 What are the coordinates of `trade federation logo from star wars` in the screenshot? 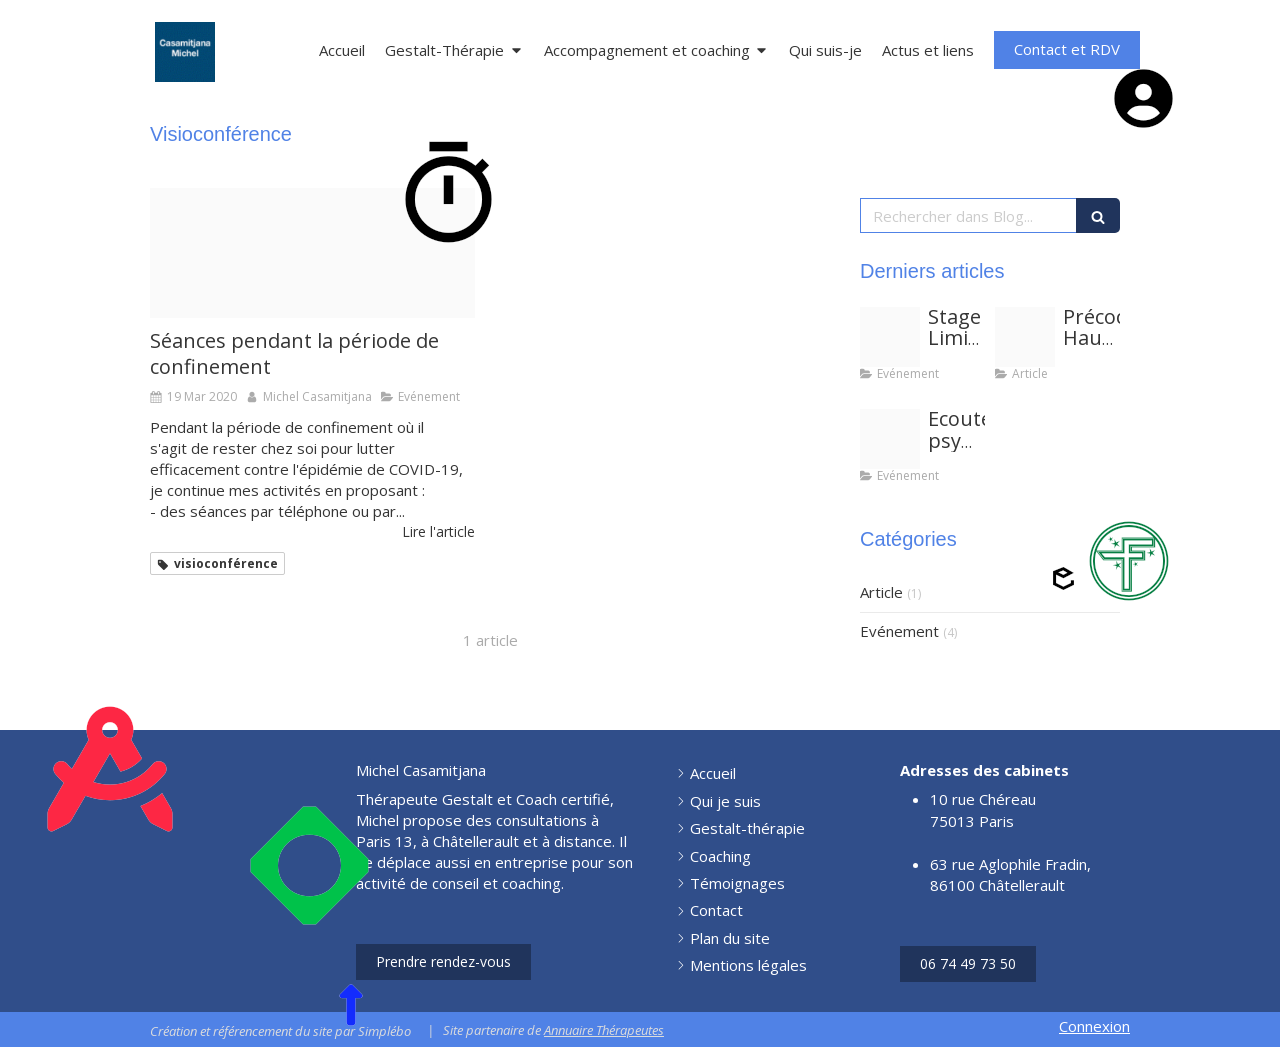 It's located at (1129, 561).